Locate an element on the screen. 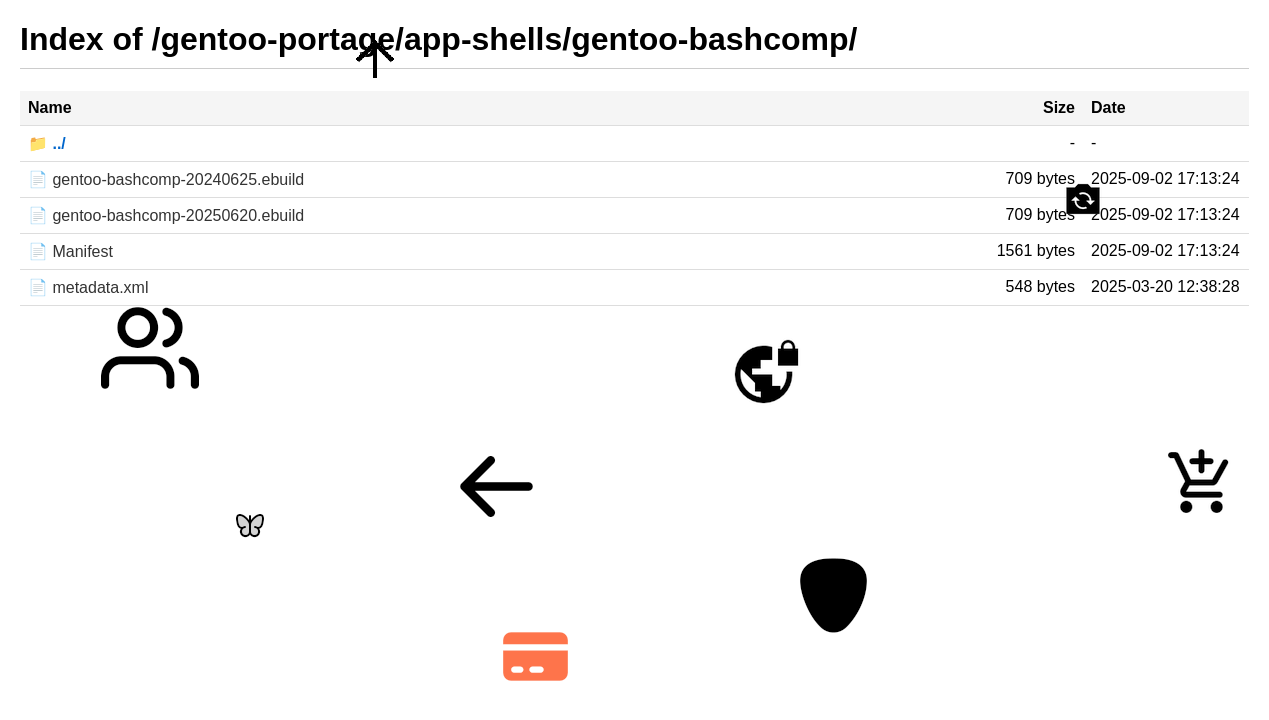 Image resolution: width=1269 pixels, height=720 pixels. indicates a transformation or metamorphosis feature is located at coordinates (250, 525).